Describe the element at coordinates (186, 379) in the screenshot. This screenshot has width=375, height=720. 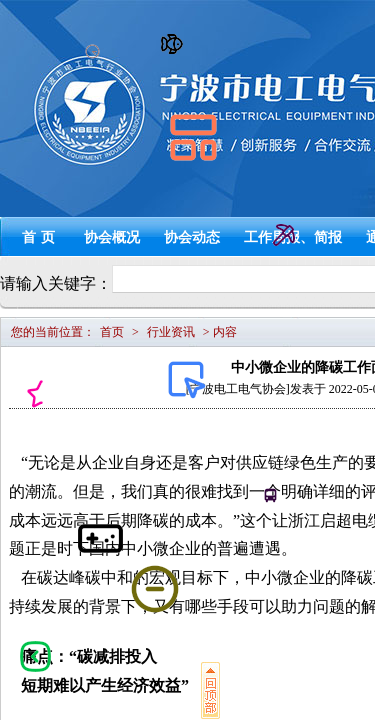
I see `select or interact with an element` at that location.